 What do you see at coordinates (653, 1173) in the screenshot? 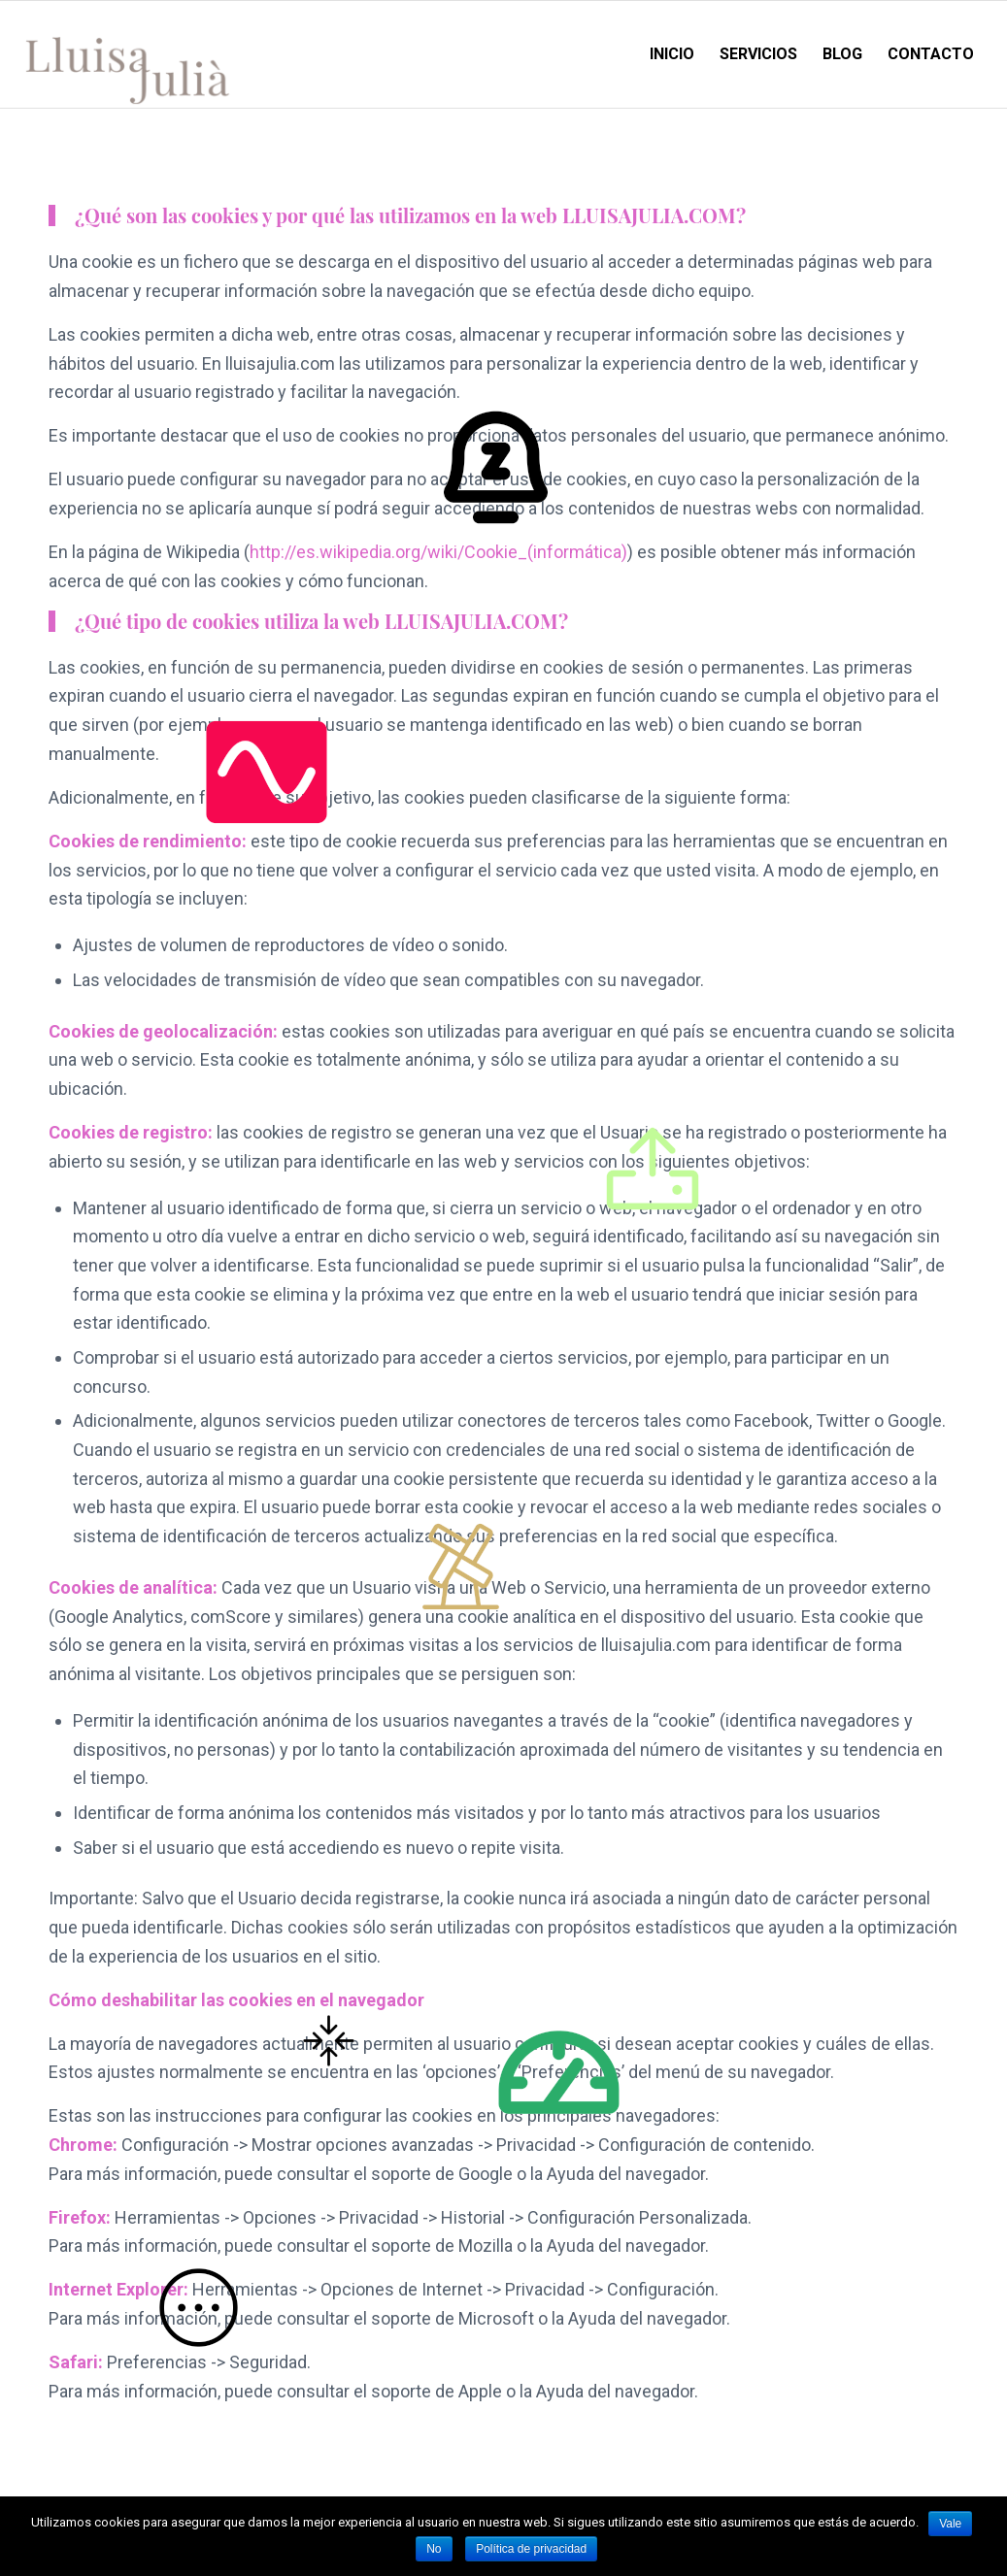
I see `upload a file or document` at bounding box center [653, 1173].